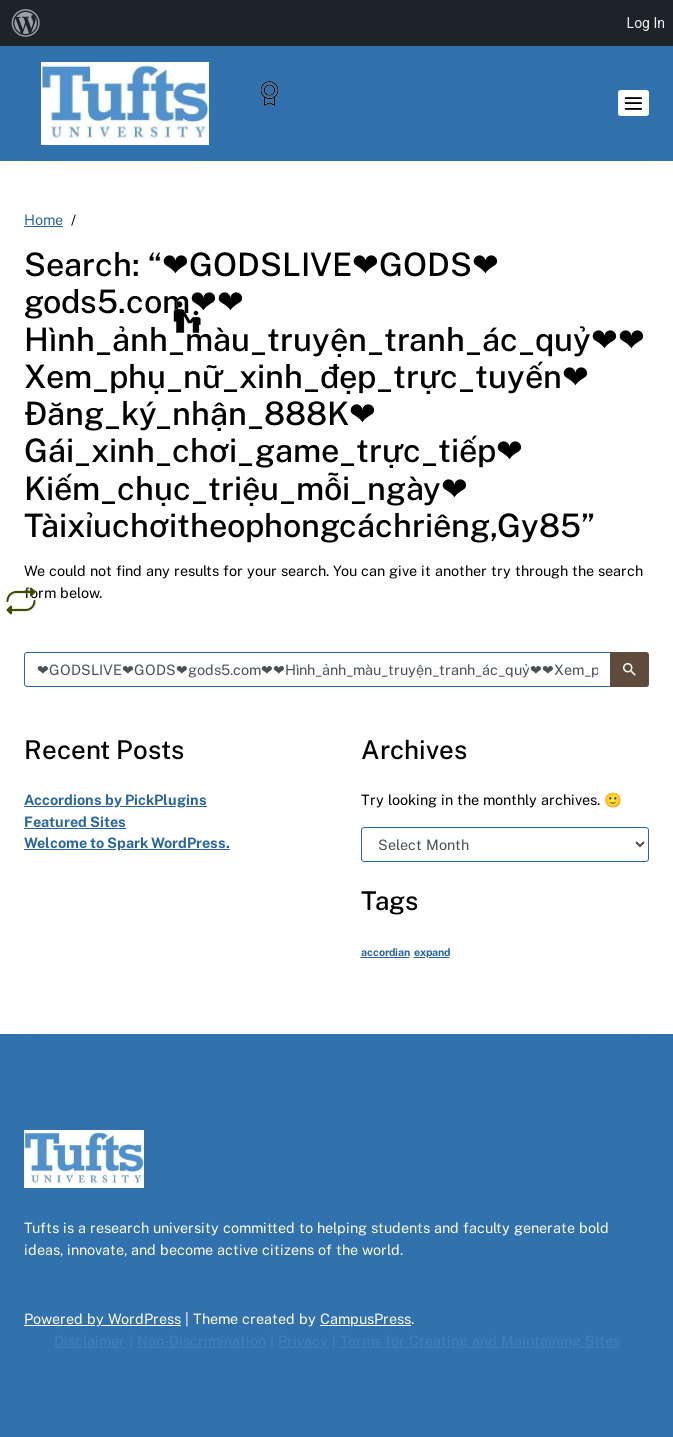  What do you see at coordinates (21, 601) in the screenshot?
I see `enable repeat mode for media playback` at bounding box center [21, 601].